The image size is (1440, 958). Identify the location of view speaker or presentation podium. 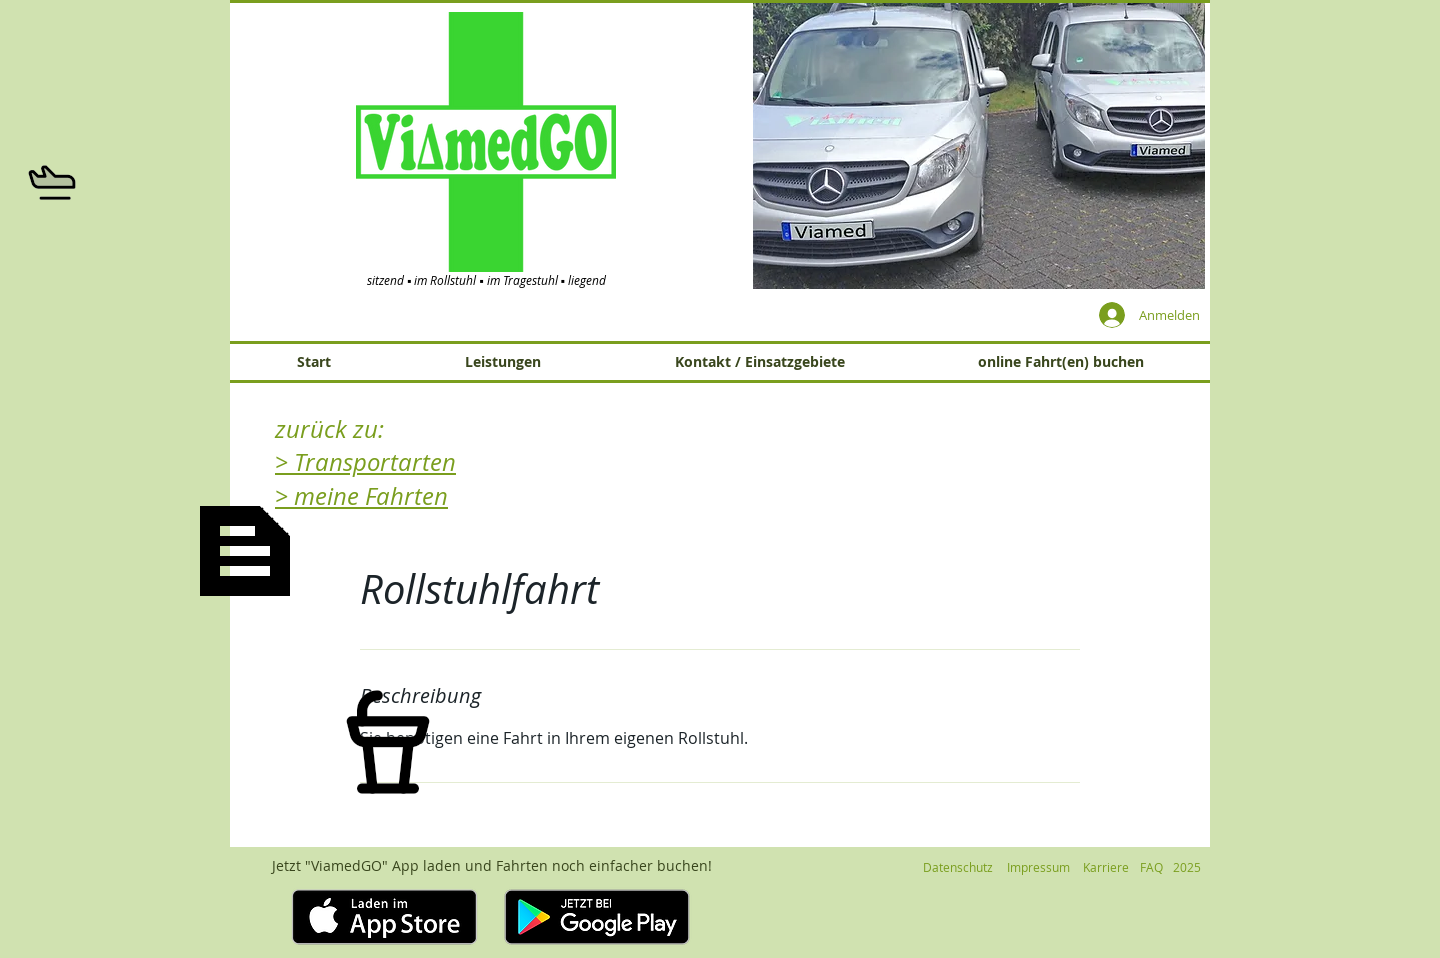
(388, 742).